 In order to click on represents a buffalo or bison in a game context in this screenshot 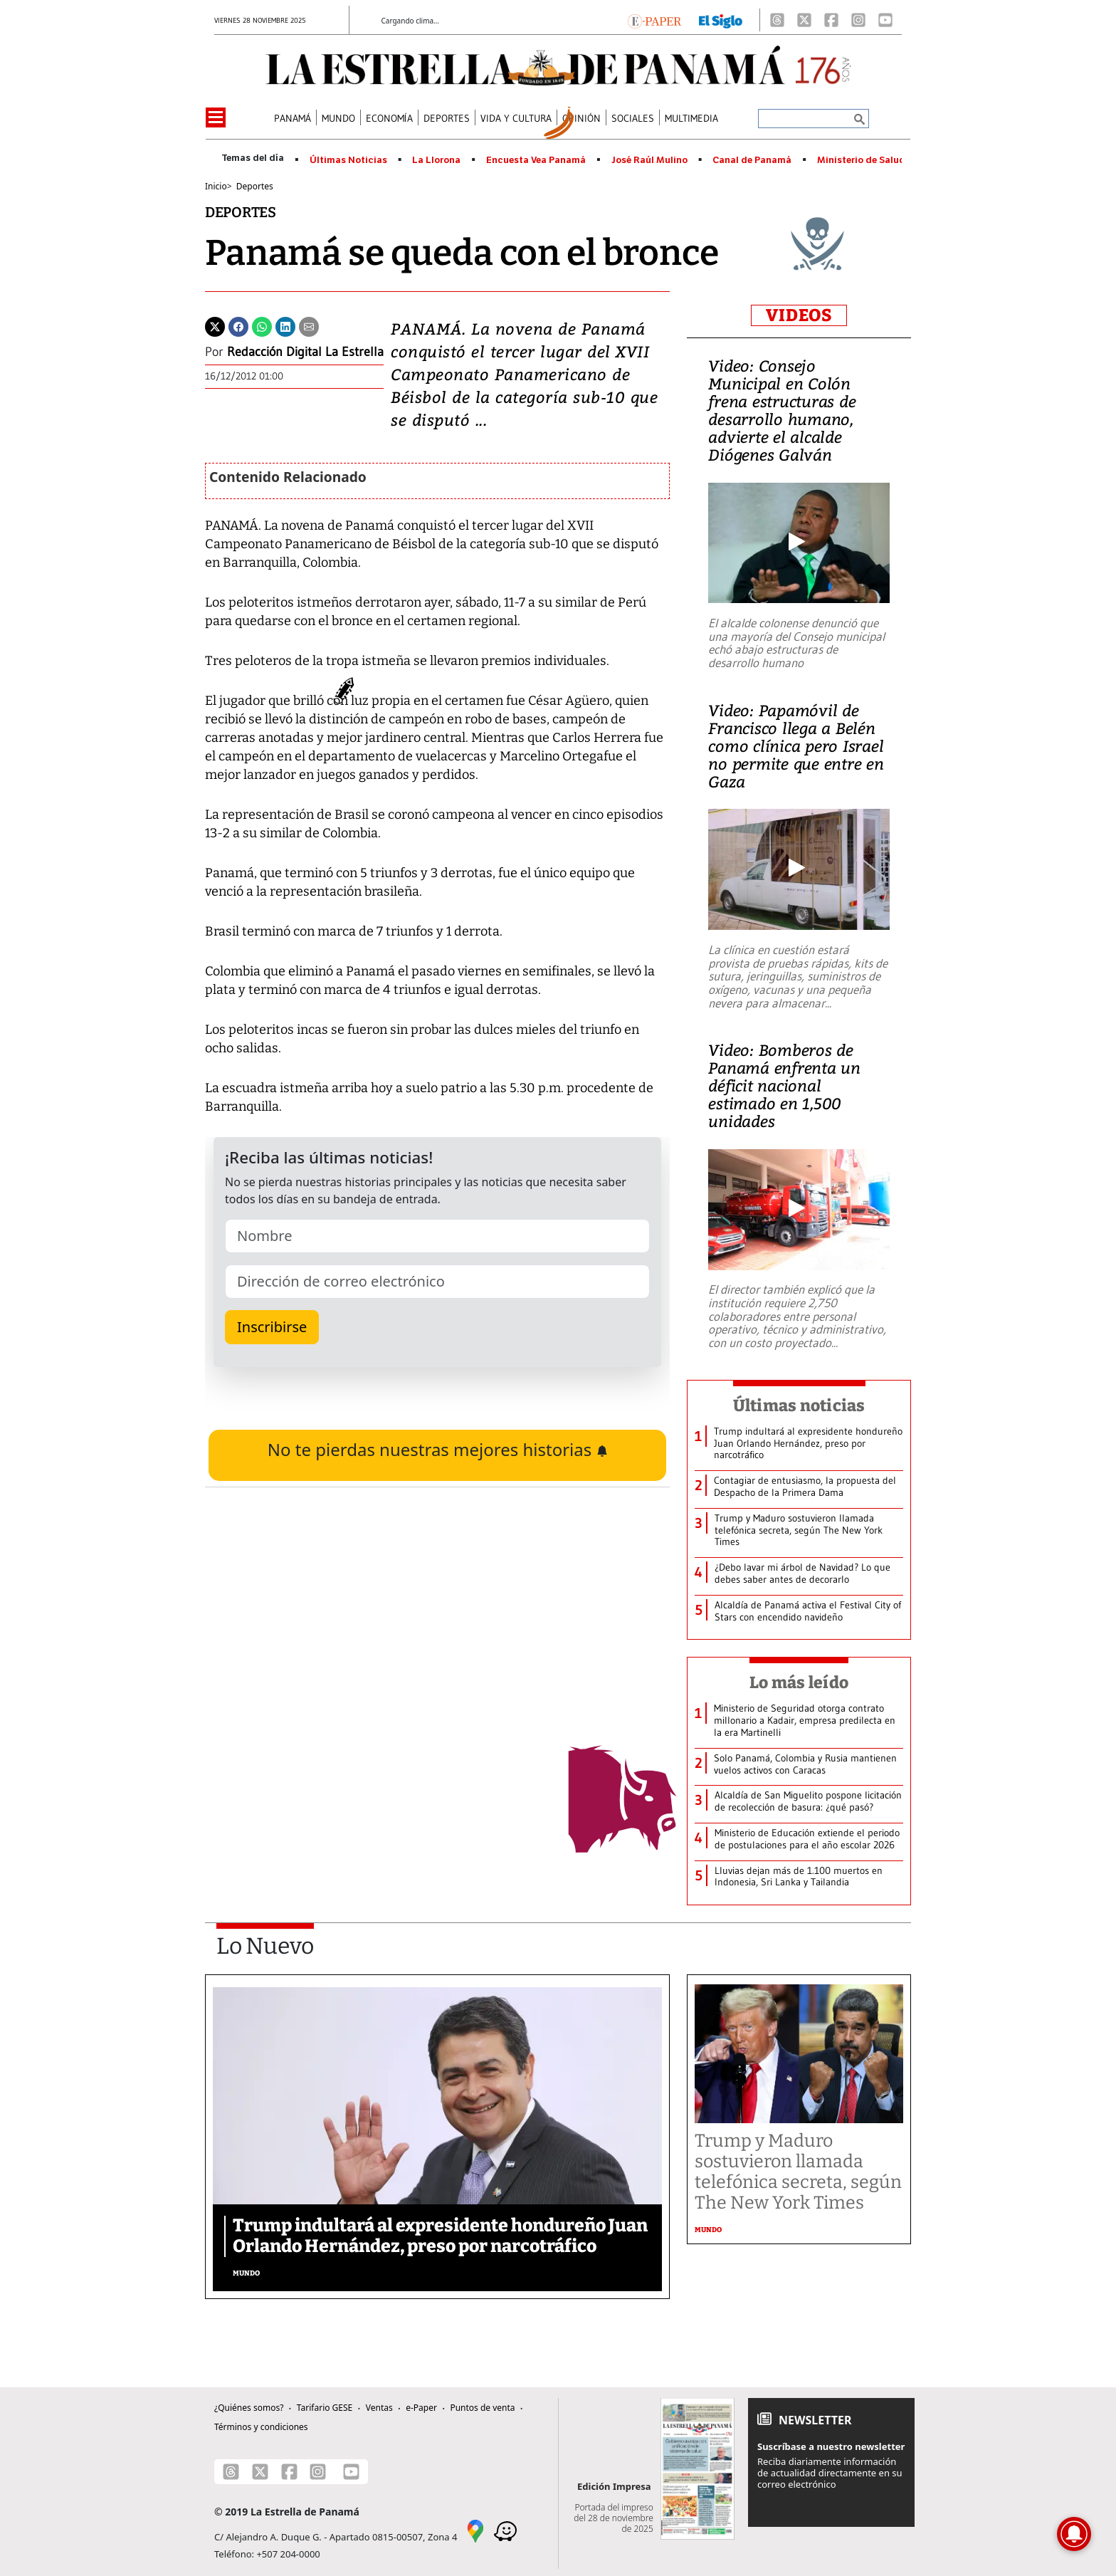, I will do `click(622, 1799)`.